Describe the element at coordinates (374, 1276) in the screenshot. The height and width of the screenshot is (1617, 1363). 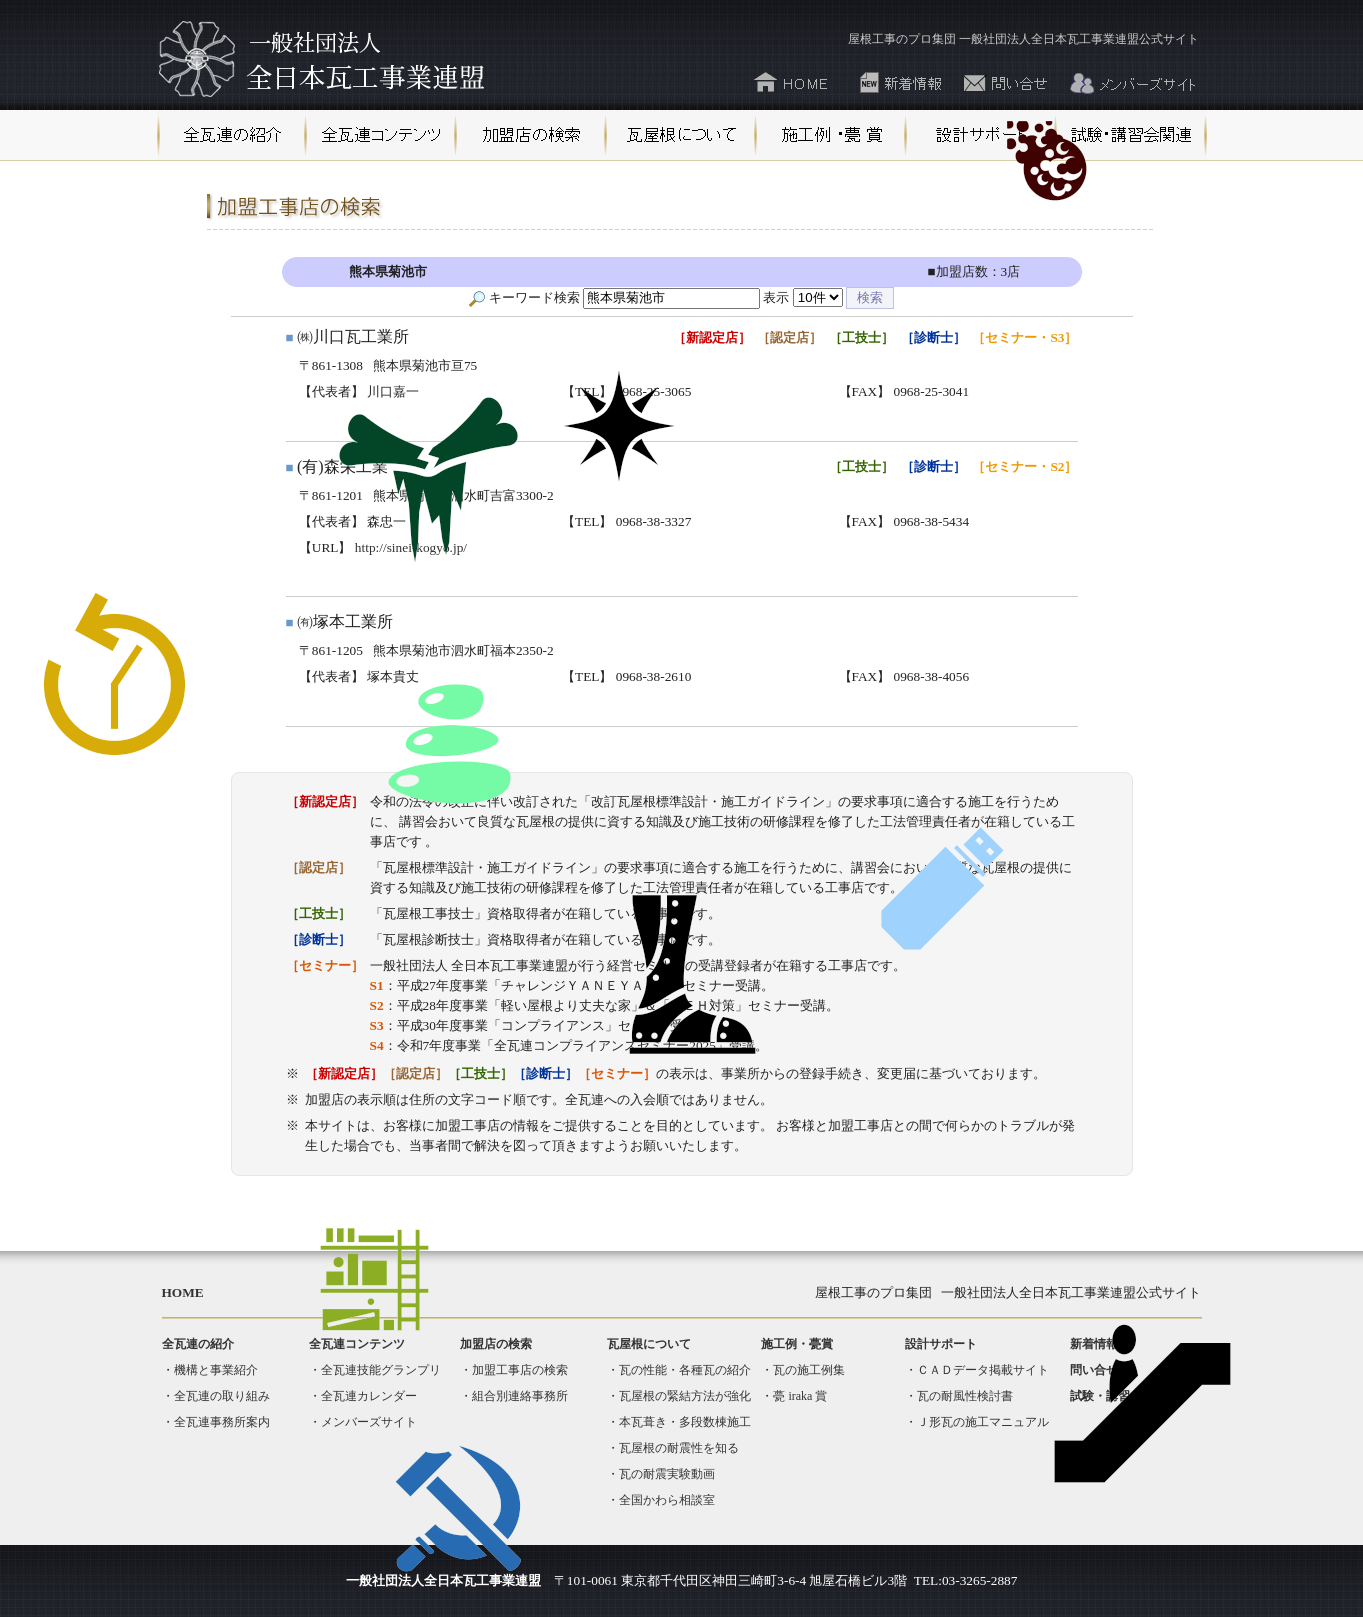
I see `access warehouse inventory management` at that location.